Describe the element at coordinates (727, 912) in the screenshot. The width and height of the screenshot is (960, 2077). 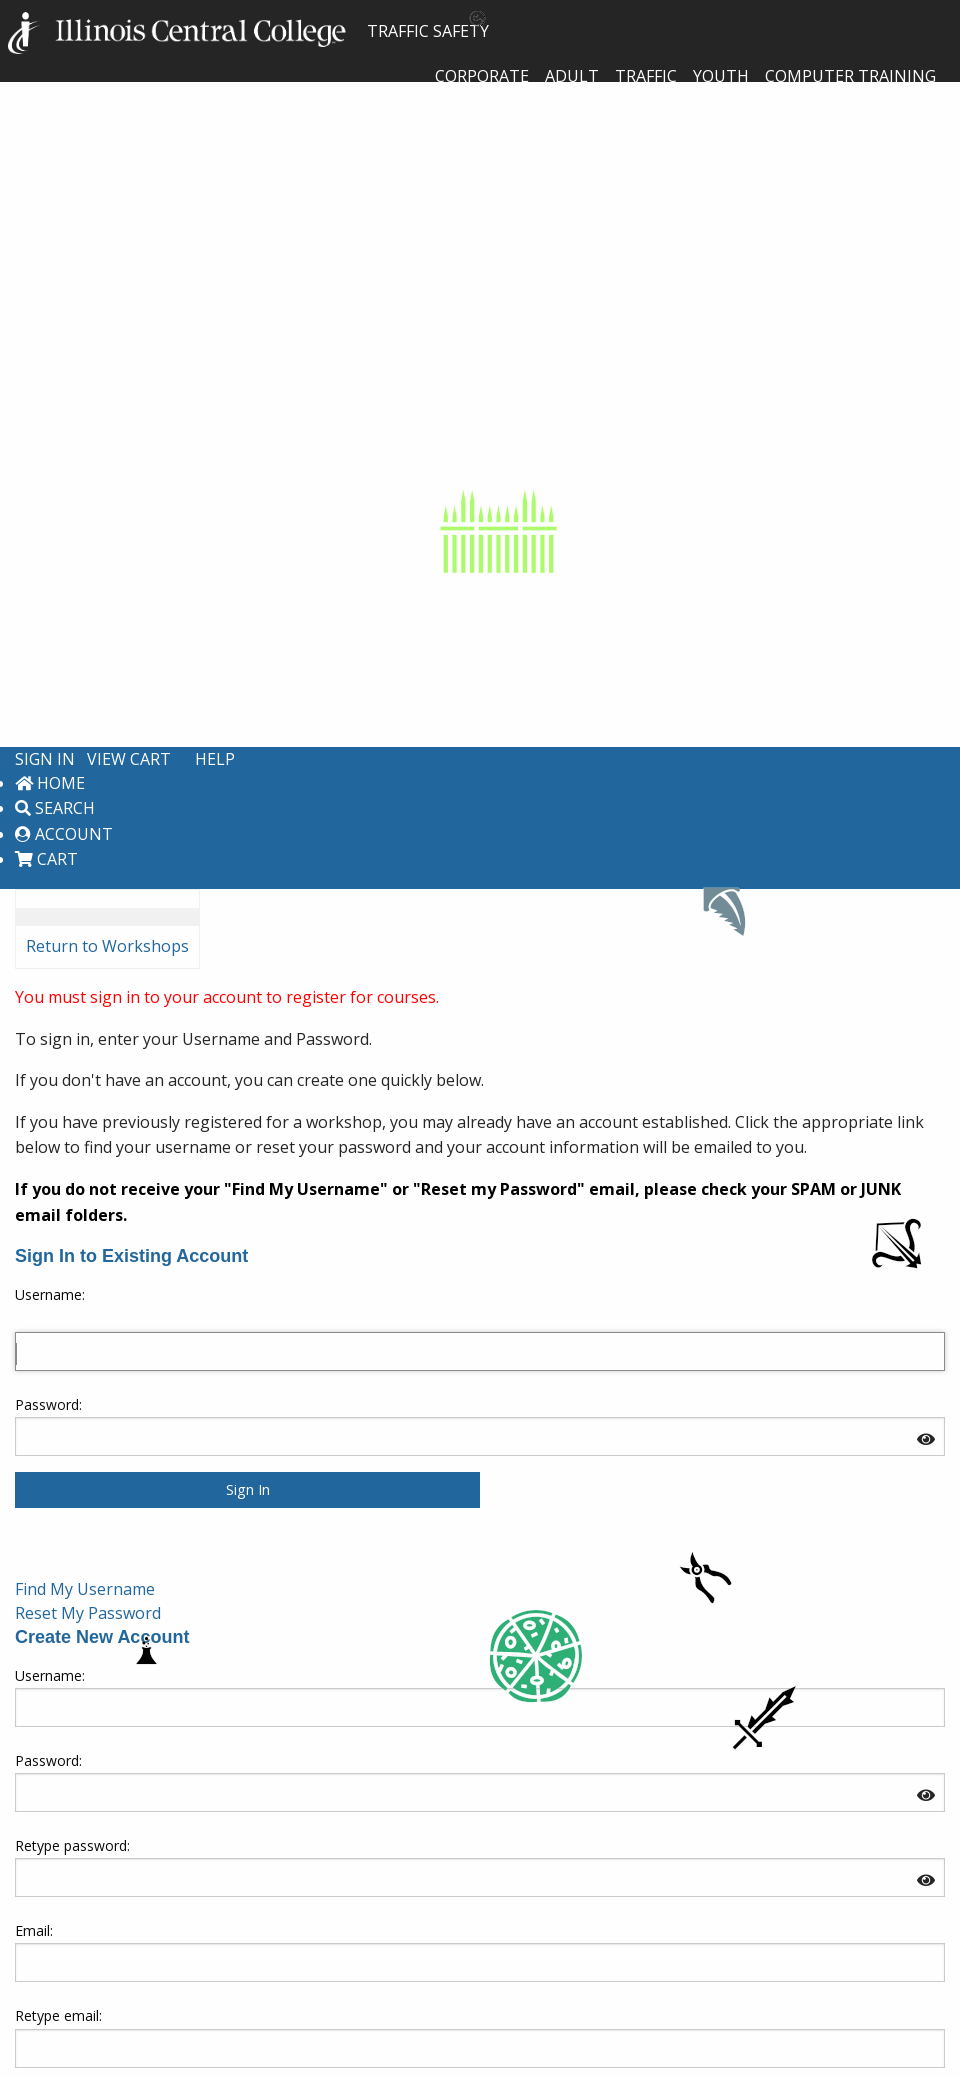
I see `equip saw claw weapon or tool` at that location.